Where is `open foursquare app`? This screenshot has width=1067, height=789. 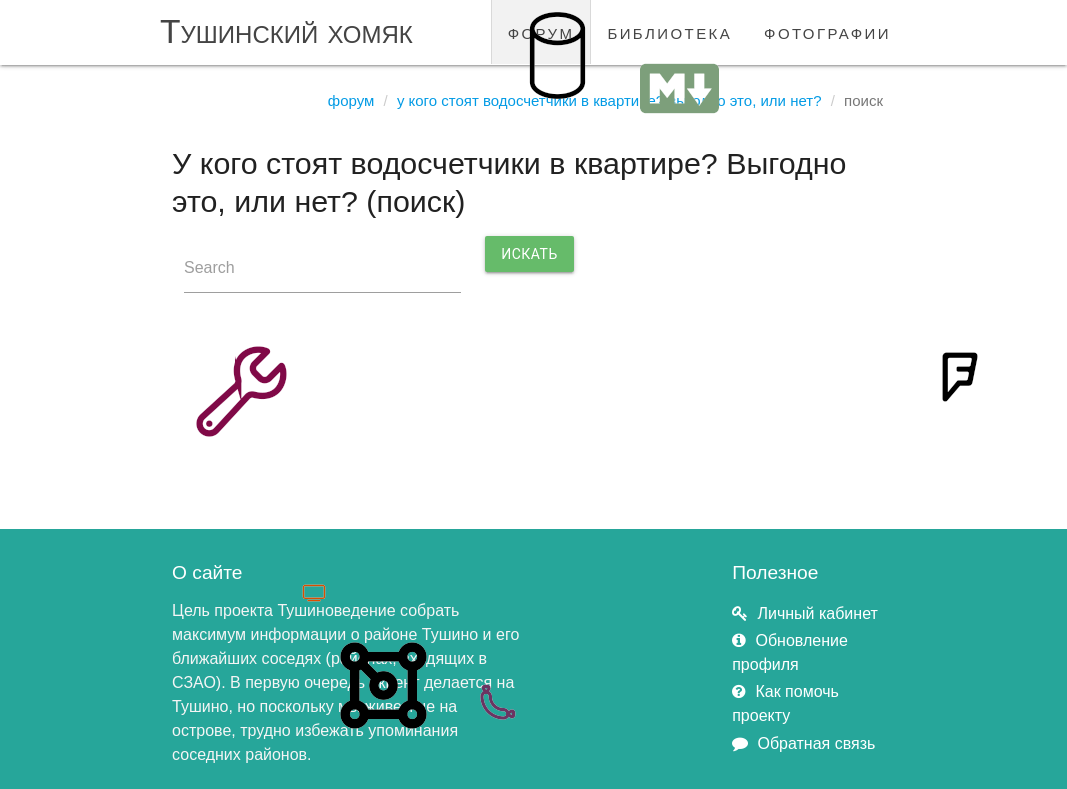
open foursquare app is located at coordinates (960, 377).